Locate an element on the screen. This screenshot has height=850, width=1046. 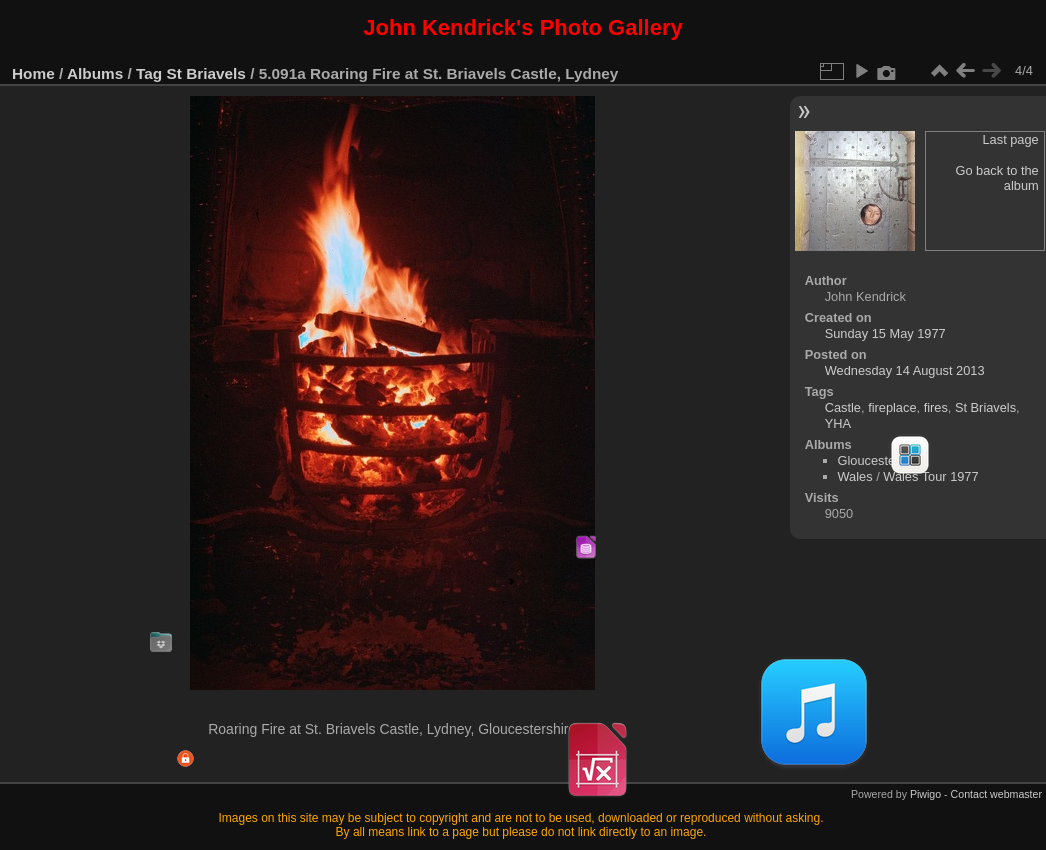
open the lightsoff puzzle game is located at coordinates (910, 455).